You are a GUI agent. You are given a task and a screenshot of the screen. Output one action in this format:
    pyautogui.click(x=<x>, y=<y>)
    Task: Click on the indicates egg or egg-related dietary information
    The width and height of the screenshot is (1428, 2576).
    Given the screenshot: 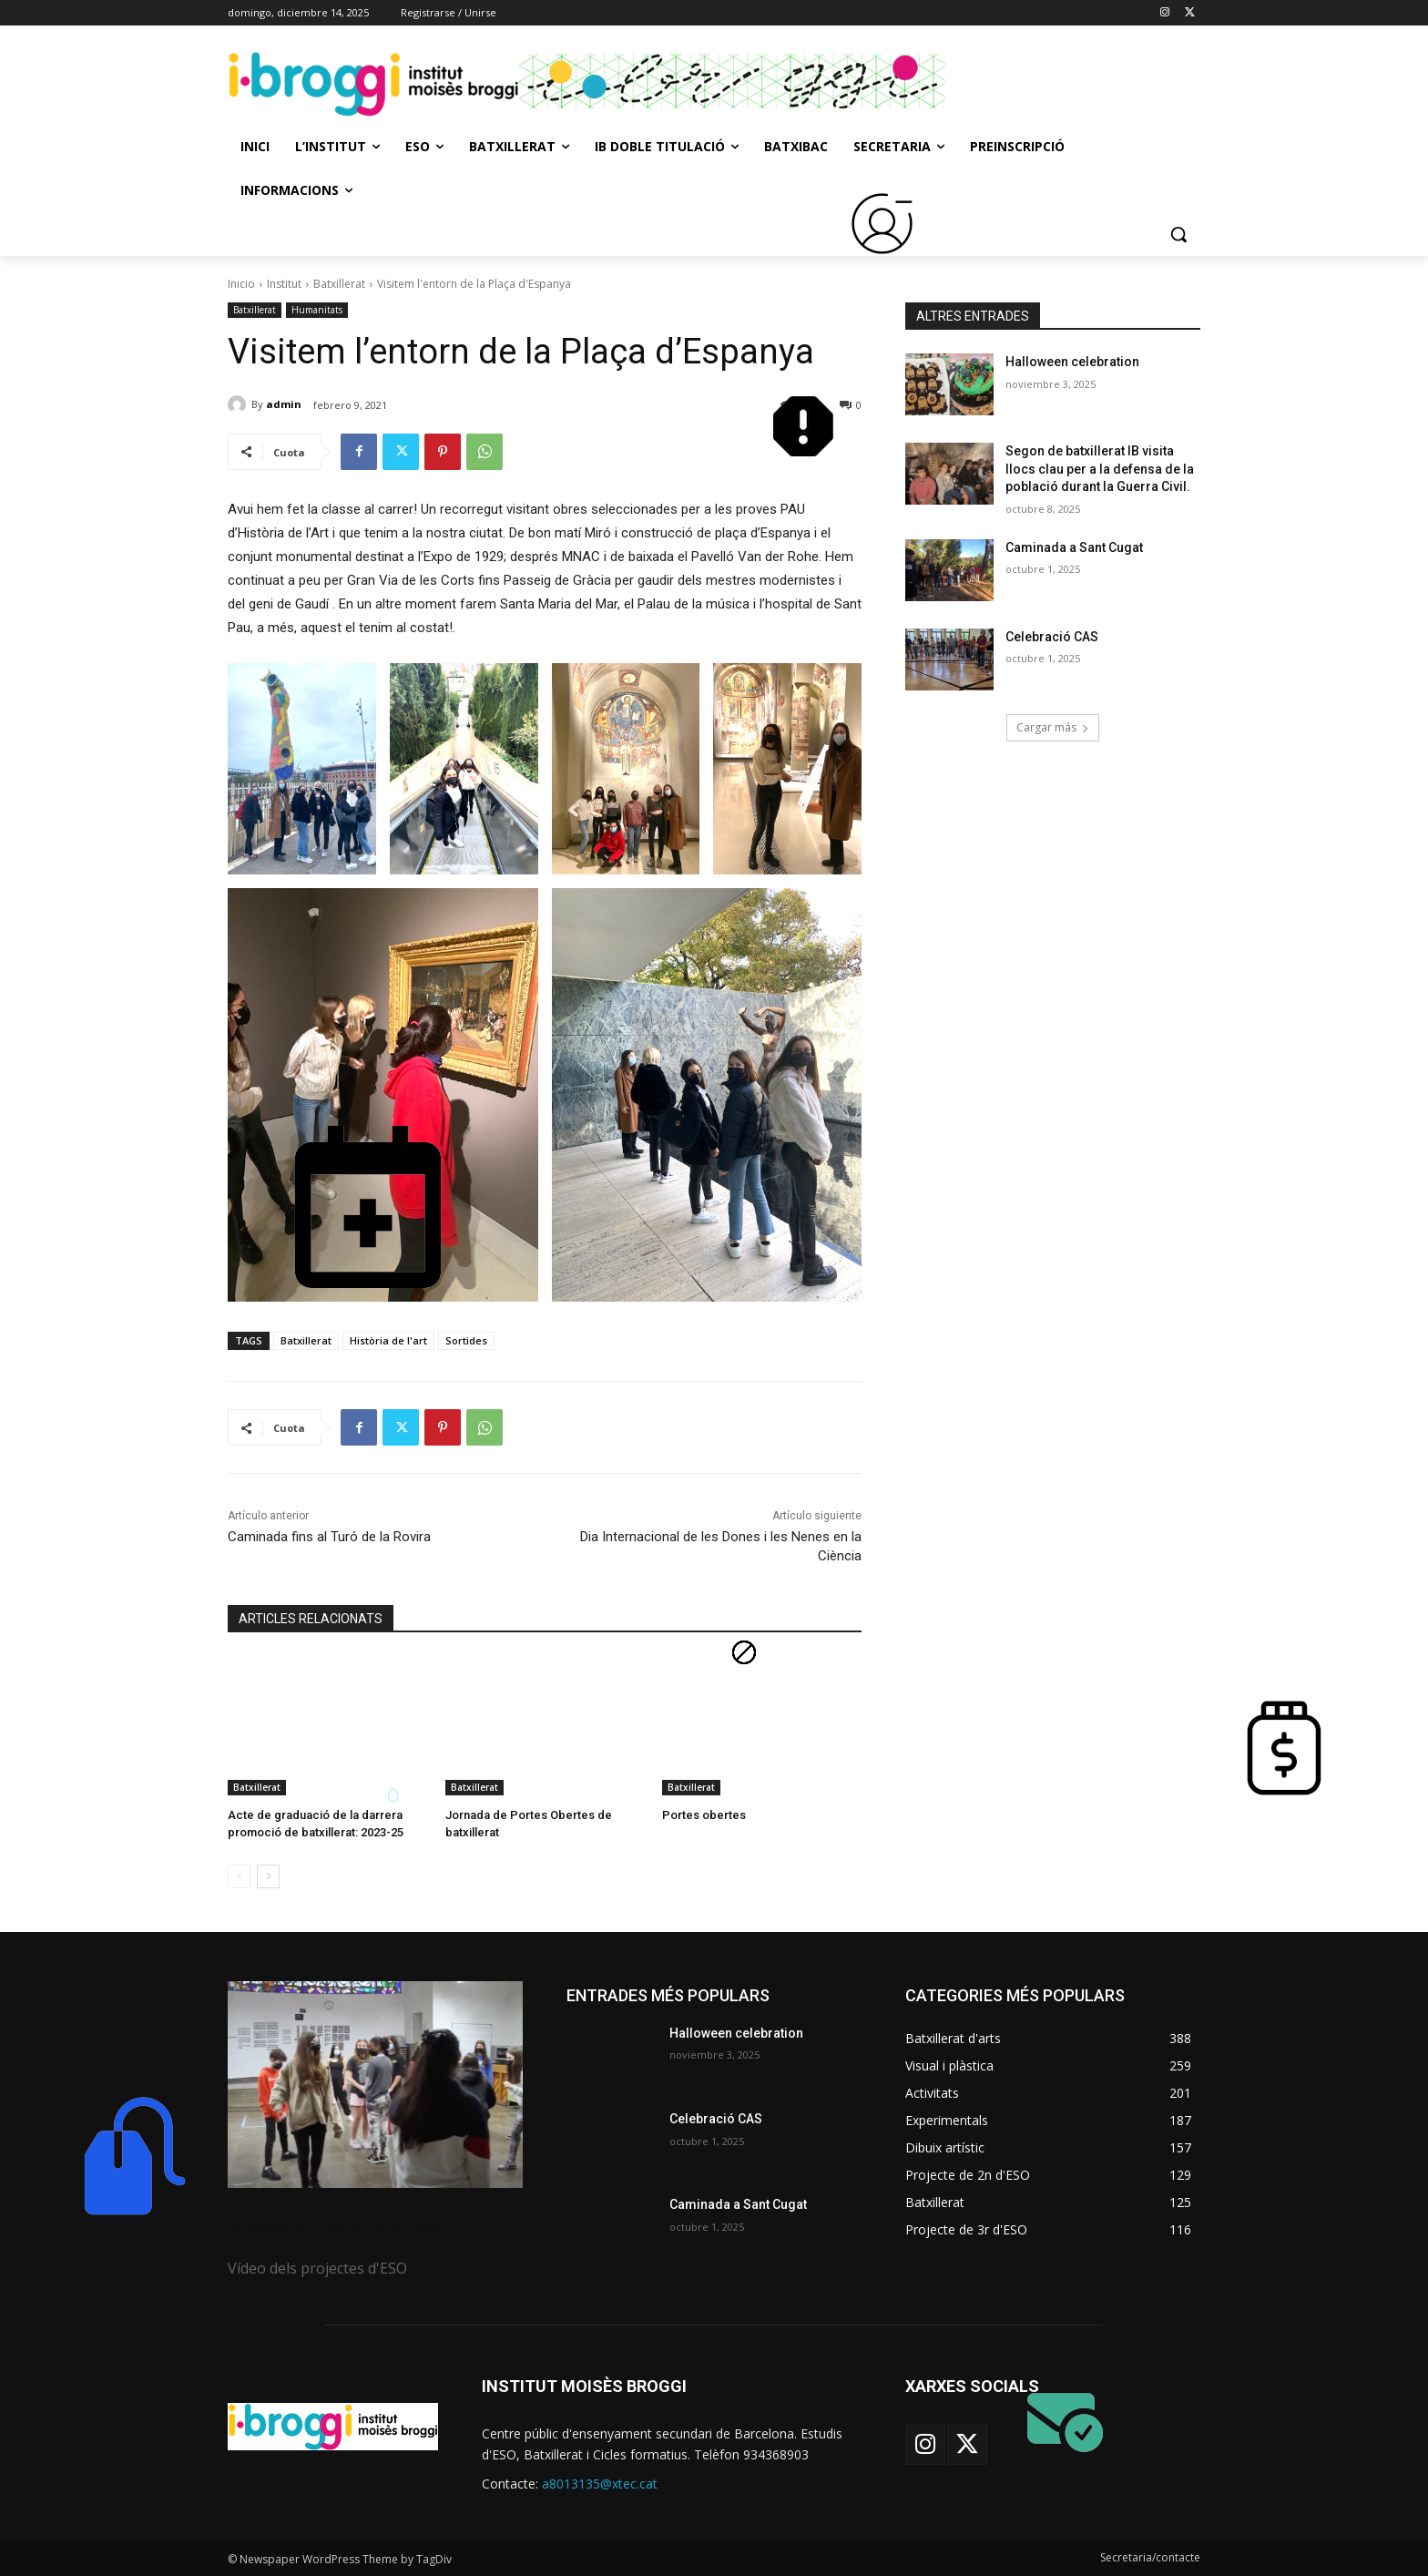 What is the action you would take?
    pyautogui.click(x=393, y=1794)
    